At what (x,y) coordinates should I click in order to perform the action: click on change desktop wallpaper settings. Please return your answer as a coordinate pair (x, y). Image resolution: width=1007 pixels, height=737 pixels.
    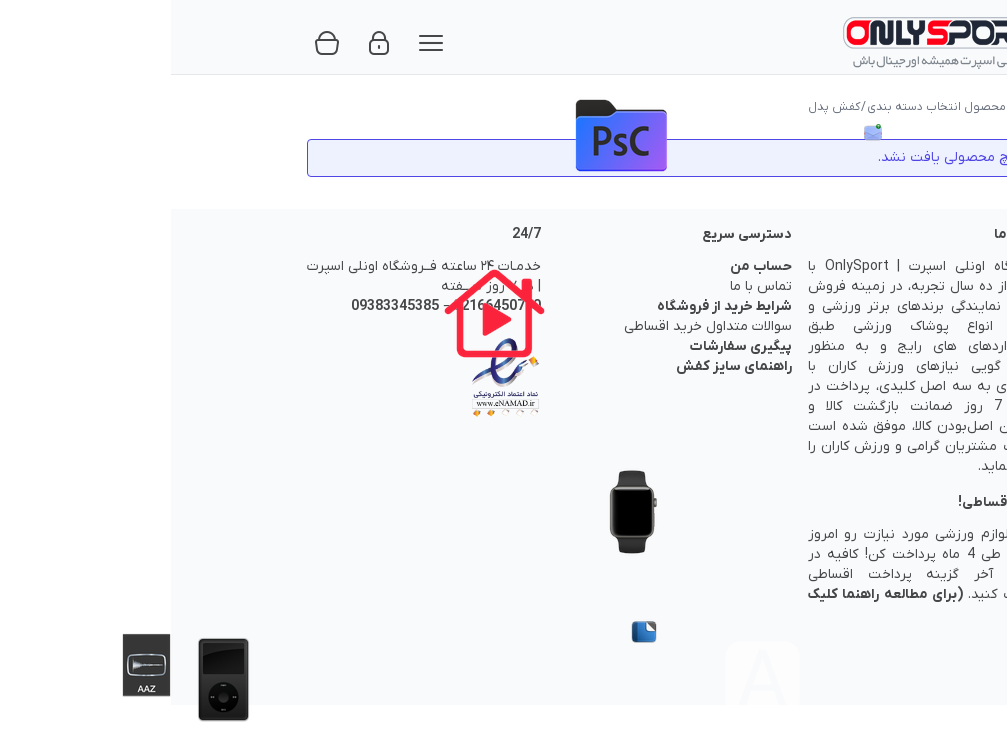
    Looking at the image, I should click on (644, 631).